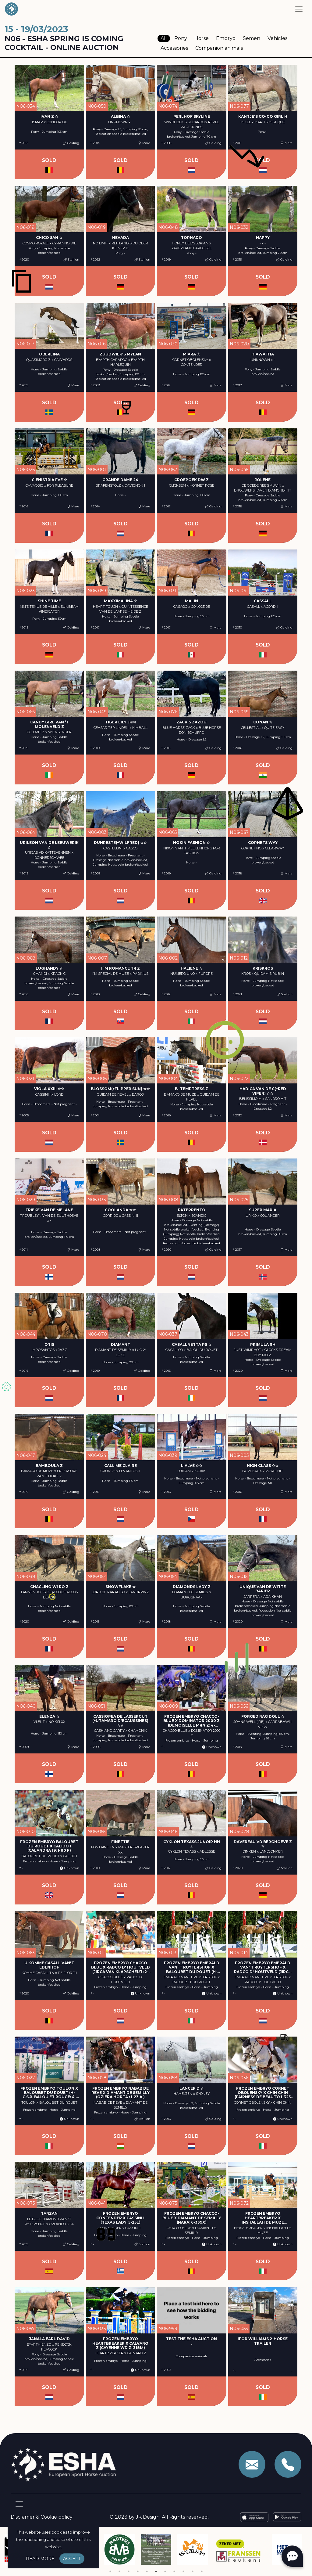 This screenshot has height=2576, width=312. What do you see at coordinates (22, 281) in the screenshot?
I see `copy to clipboard` at bounding box center [22, 281].